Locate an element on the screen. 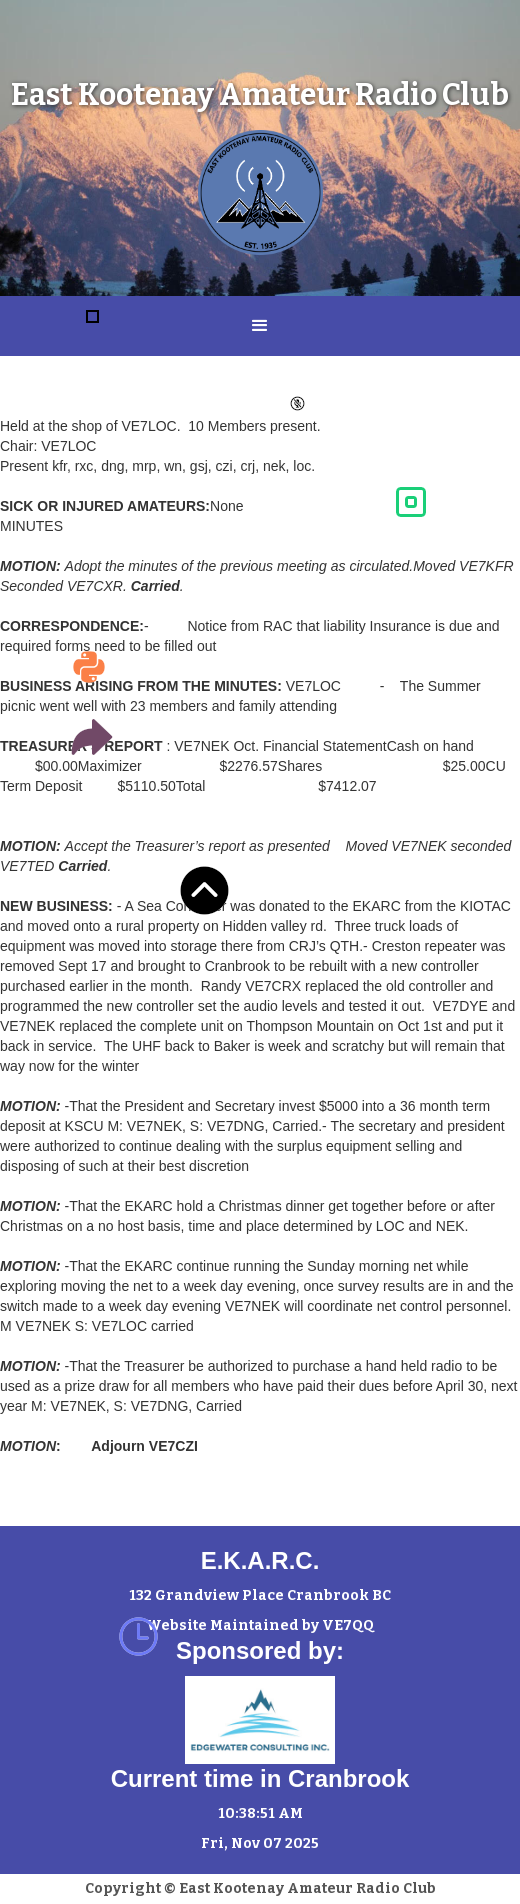 Image resolution: width=520 pixels, height=1904 pixels. stop media playback is located at coordinates (411, 502).